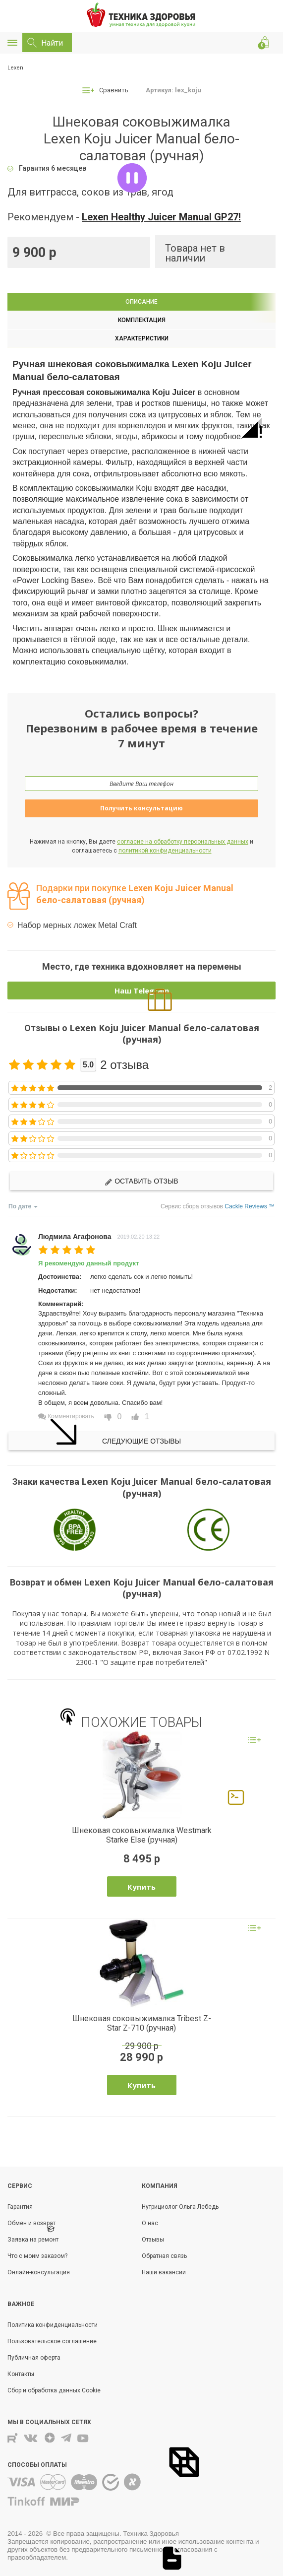 This screenshot has height=2576, width=283. I want to click on access education or learning features, so click(51, 2229).